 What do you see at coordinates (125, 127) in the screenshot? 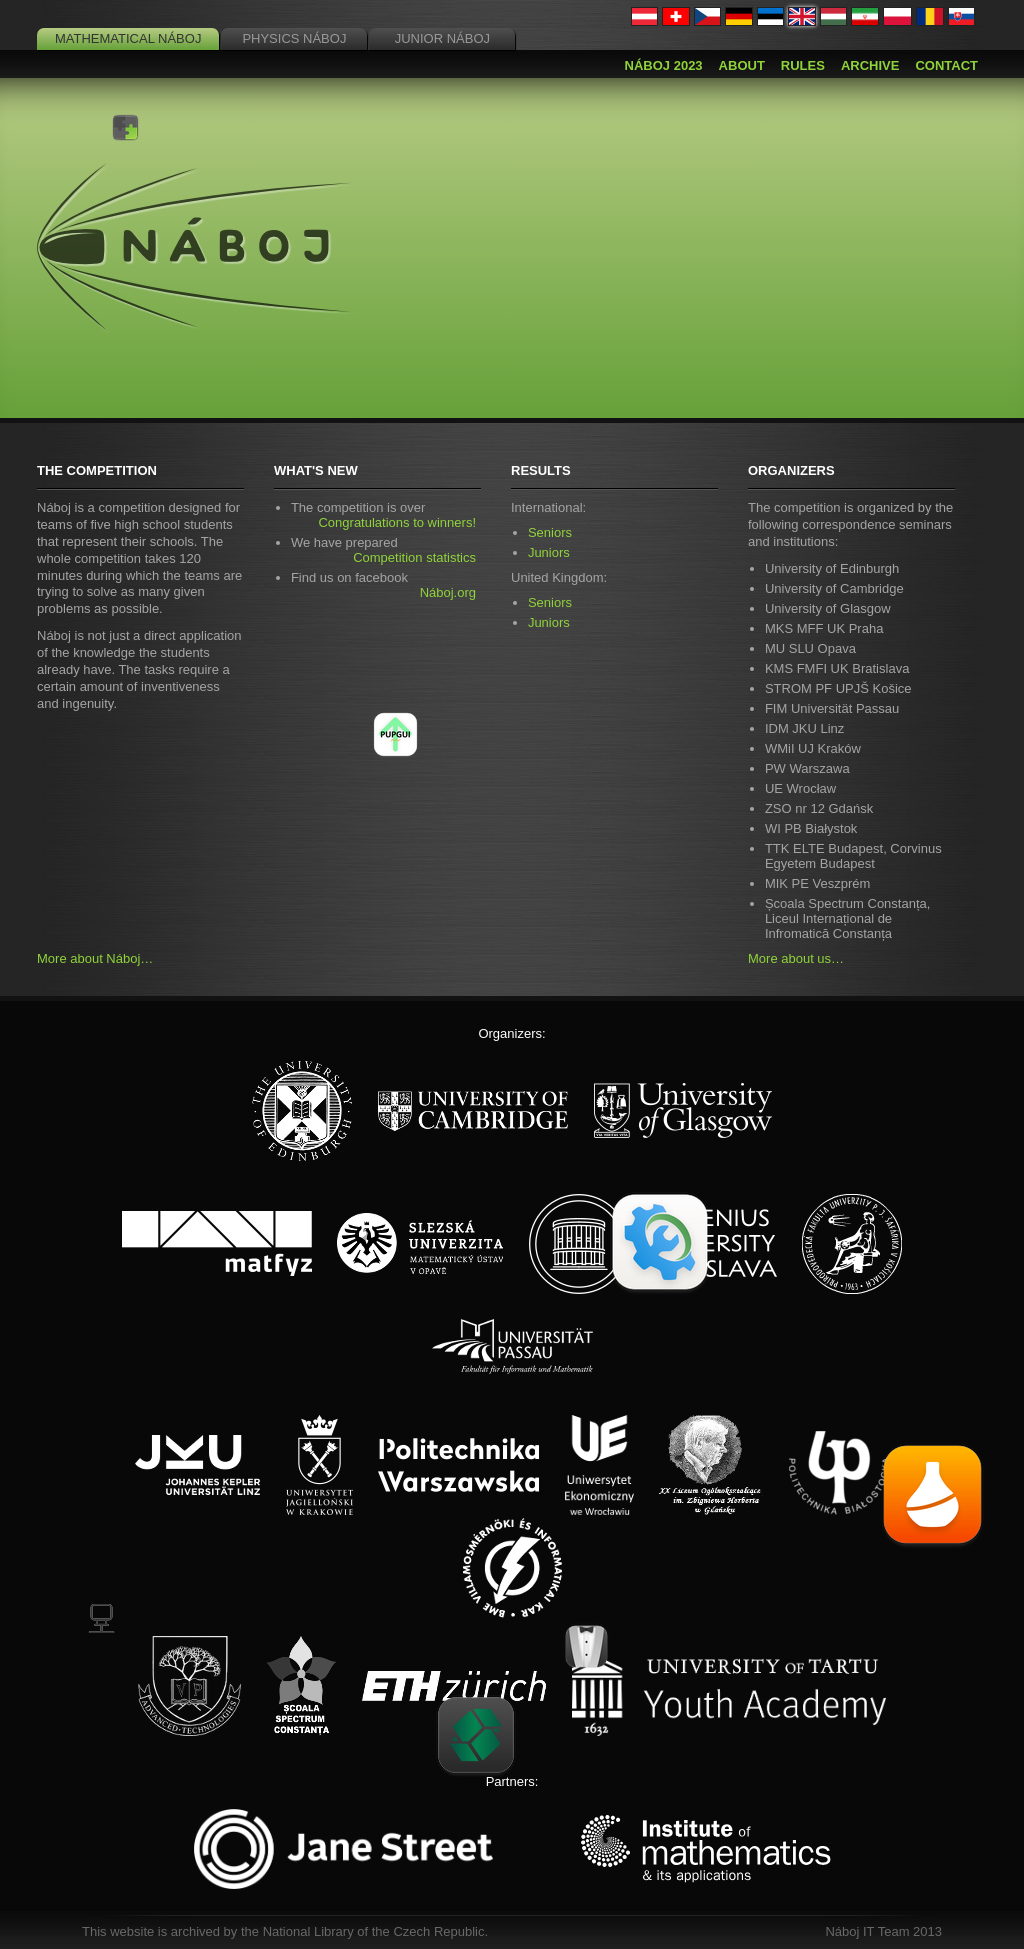
I see `manage gnome shell extensions` at bounding box center [125, 127].